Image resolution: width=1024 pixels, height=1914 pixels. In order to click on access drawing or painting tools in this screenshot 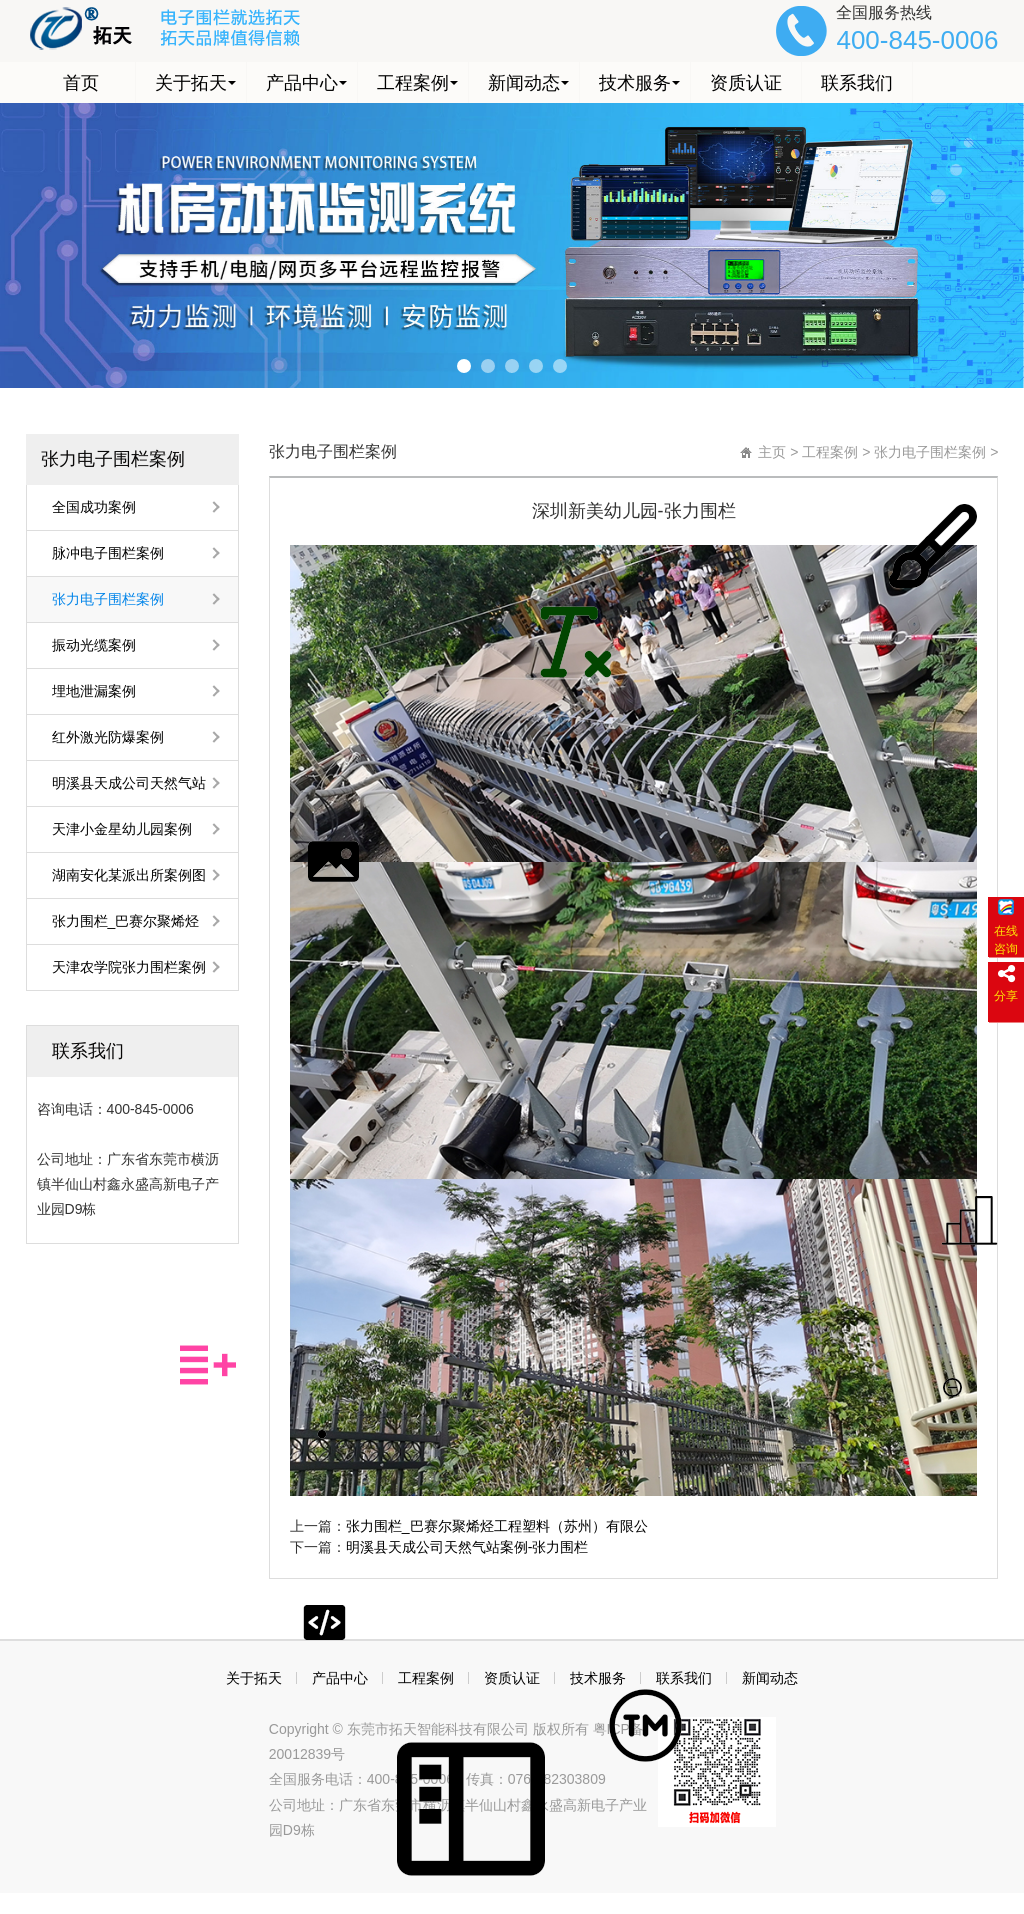, I will do `click(933, 548)`.